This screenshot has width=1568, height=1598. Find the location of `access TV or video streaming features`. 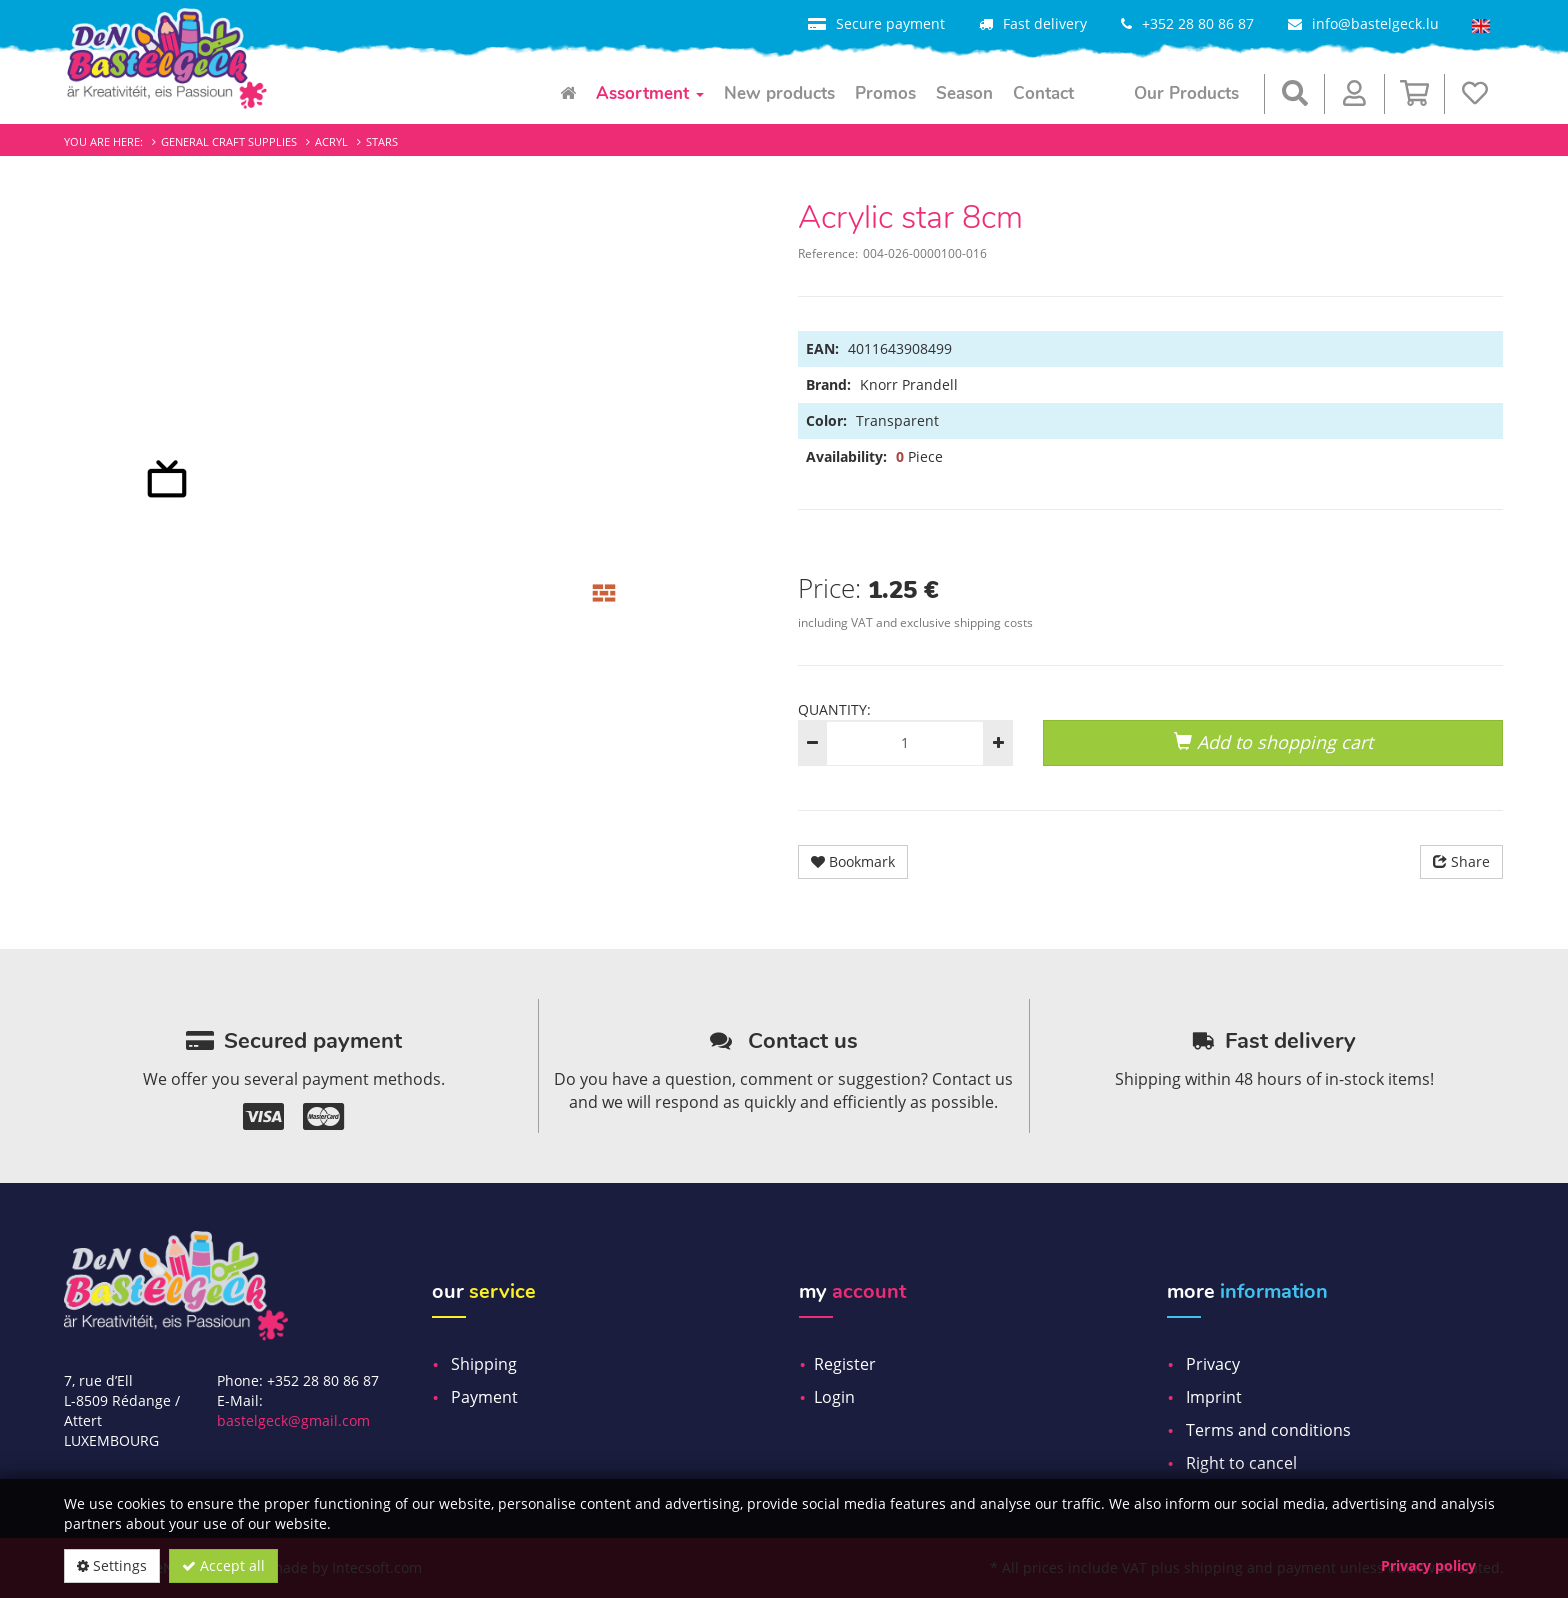

access TV or video streaming features is located at coordinates (167, 481).